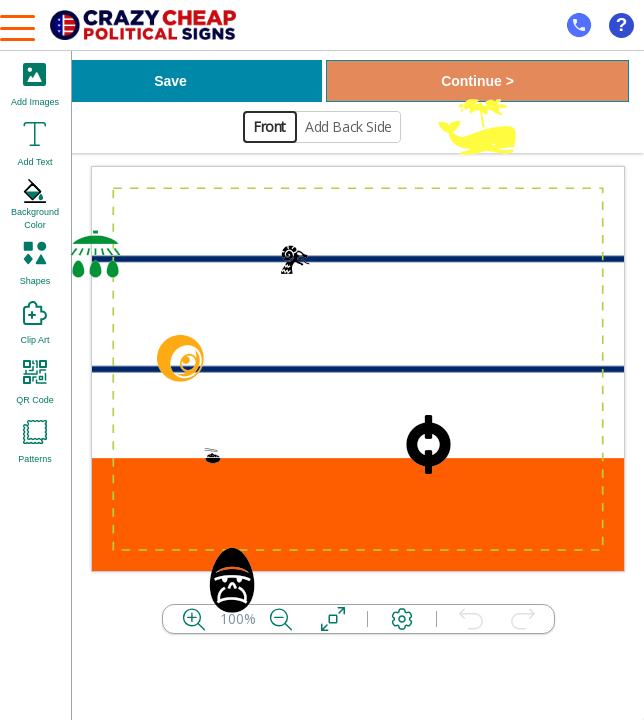 The width and height of the screenshot is (644, 720). What do you see at coordinates (180, 358) in the screenshot?
I see `toggle visibility or show/hide content` at bounding box center [180, 358].